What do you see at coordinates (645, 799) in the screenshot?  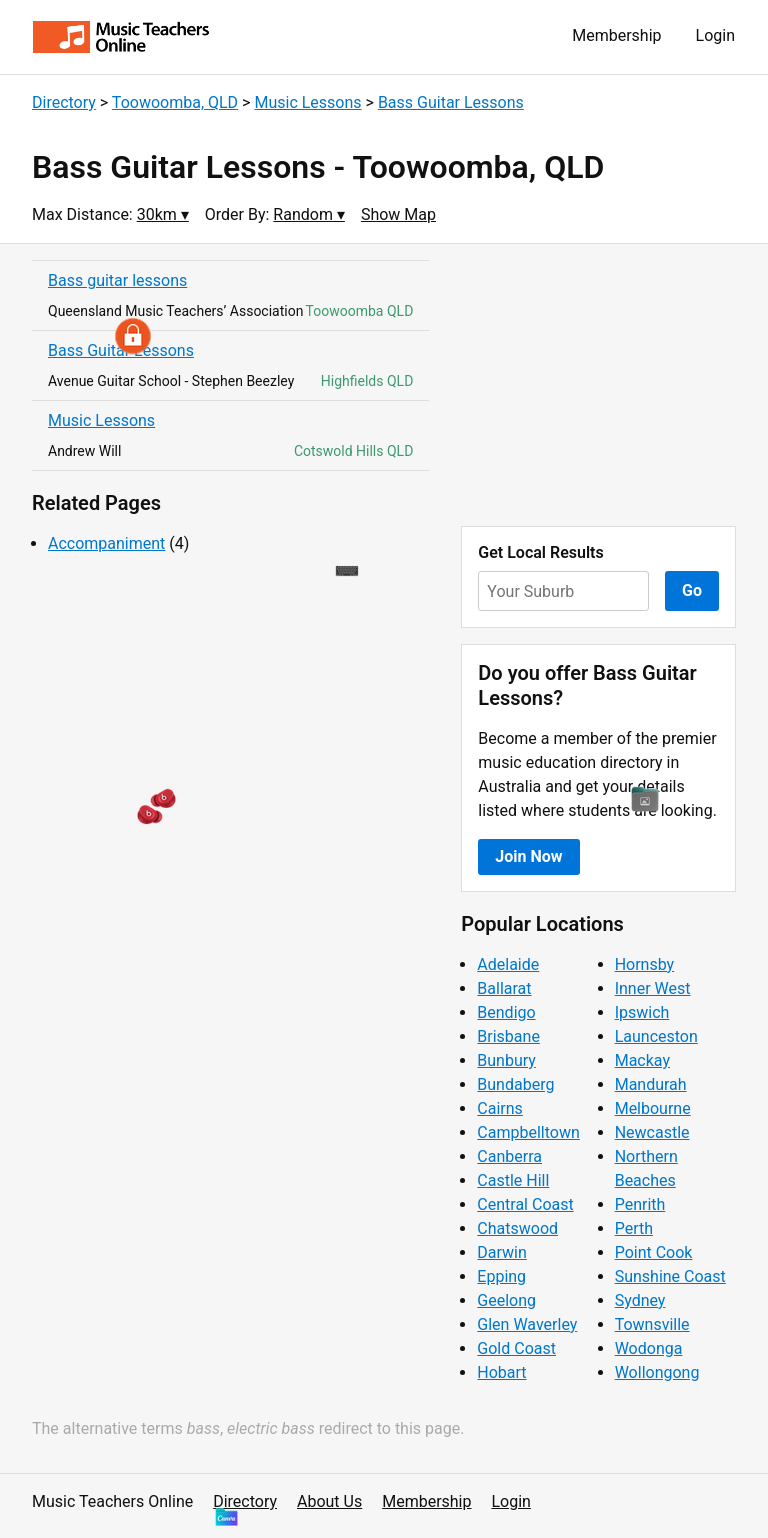 I see `open your pictures folder` at bounding box center [645, 799].